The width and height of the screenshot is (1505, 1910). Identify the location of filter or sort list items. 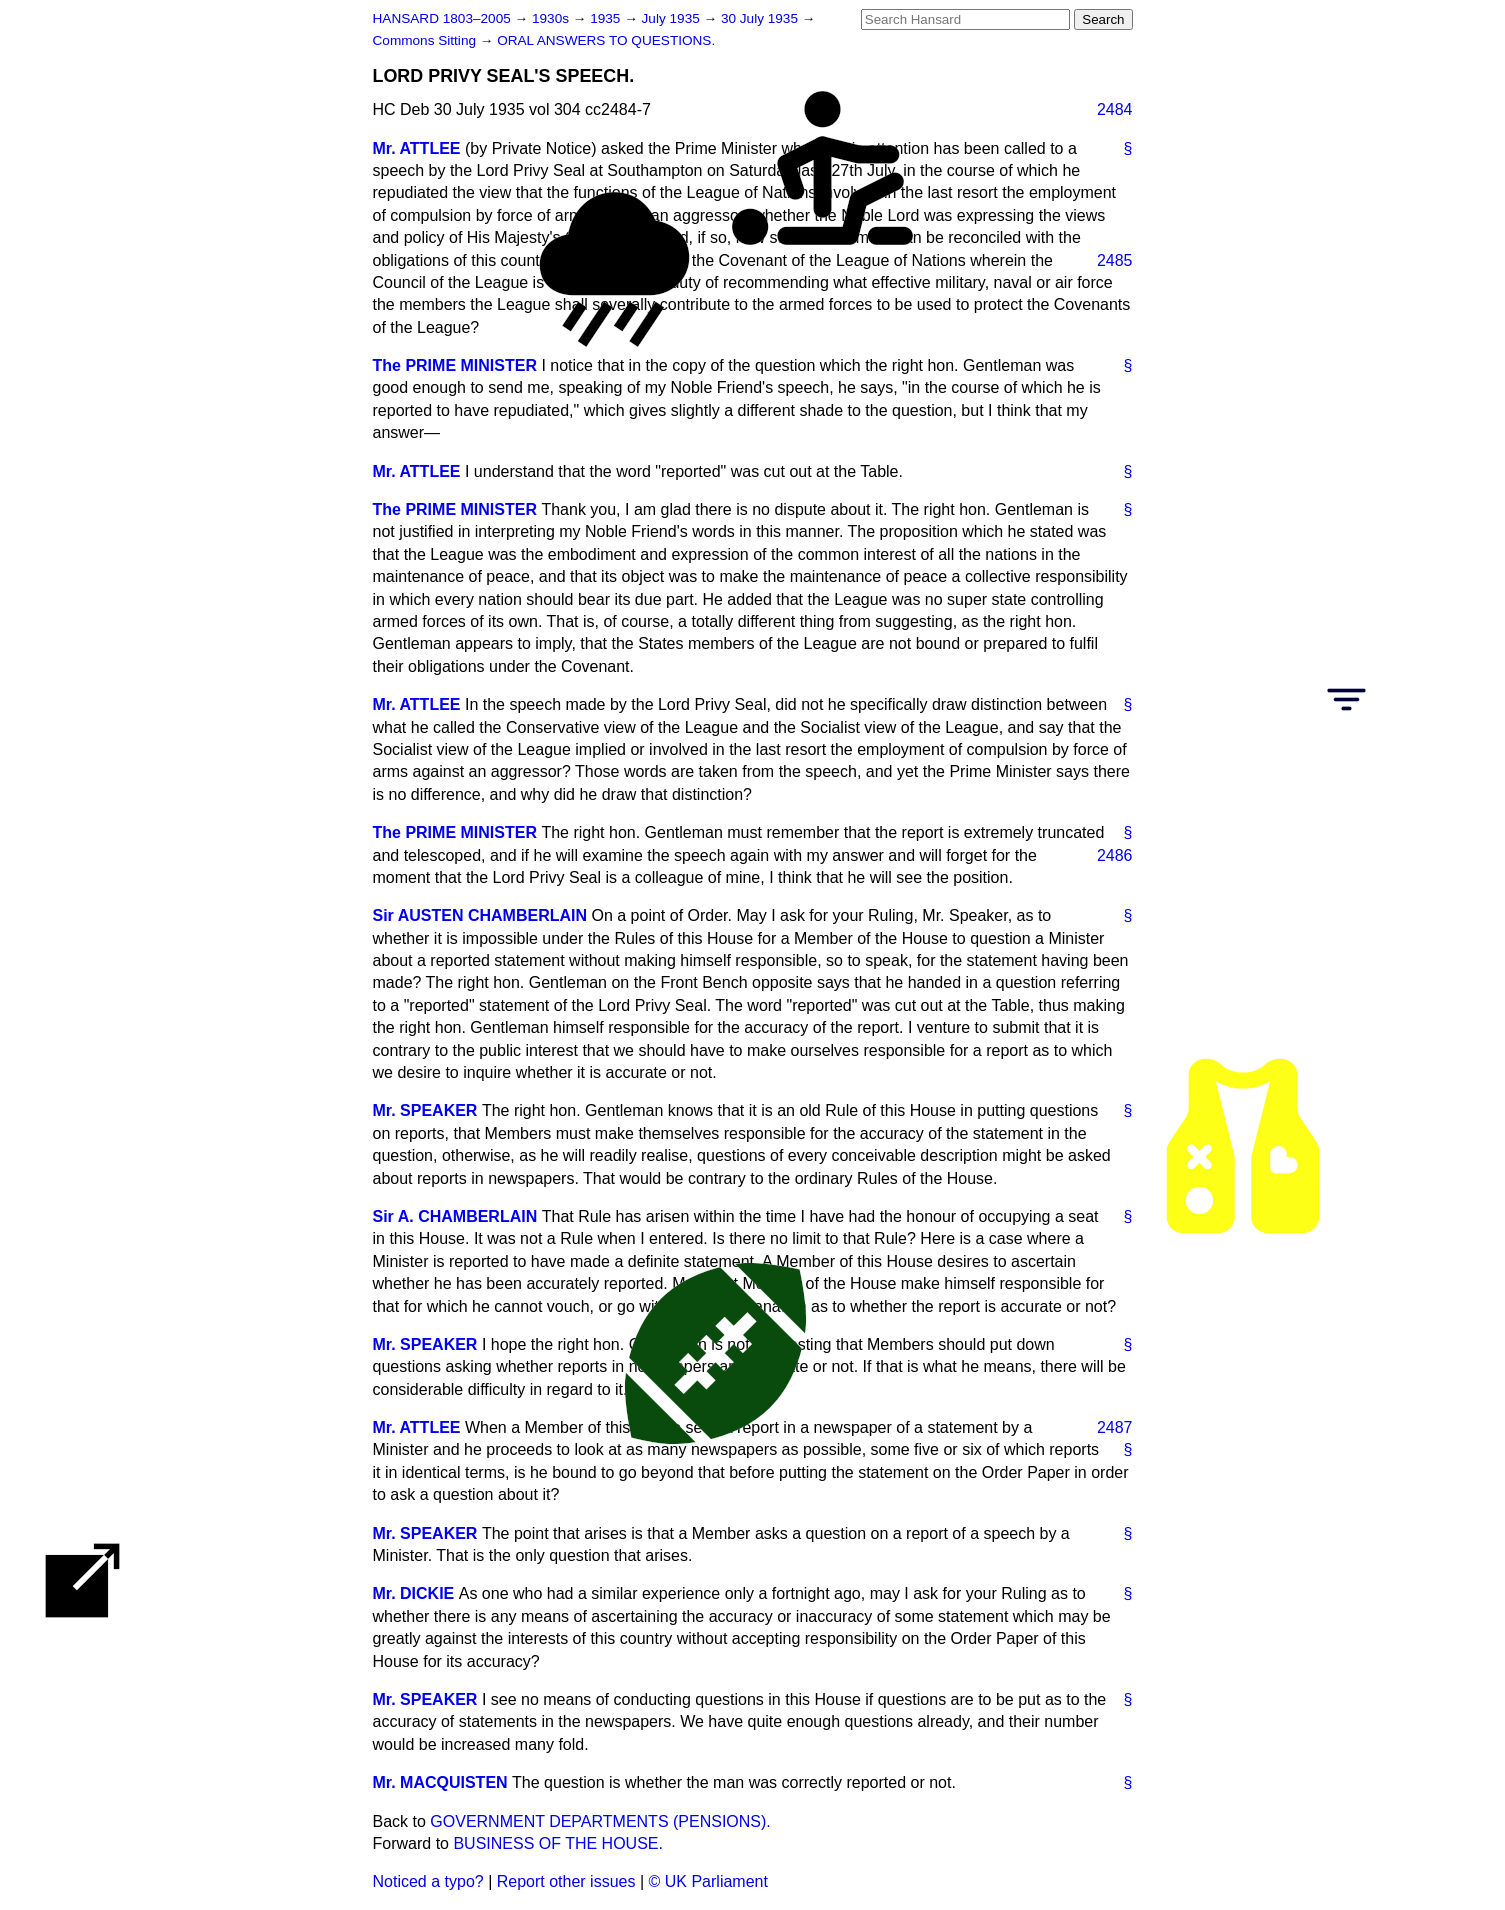
(1346, 699).